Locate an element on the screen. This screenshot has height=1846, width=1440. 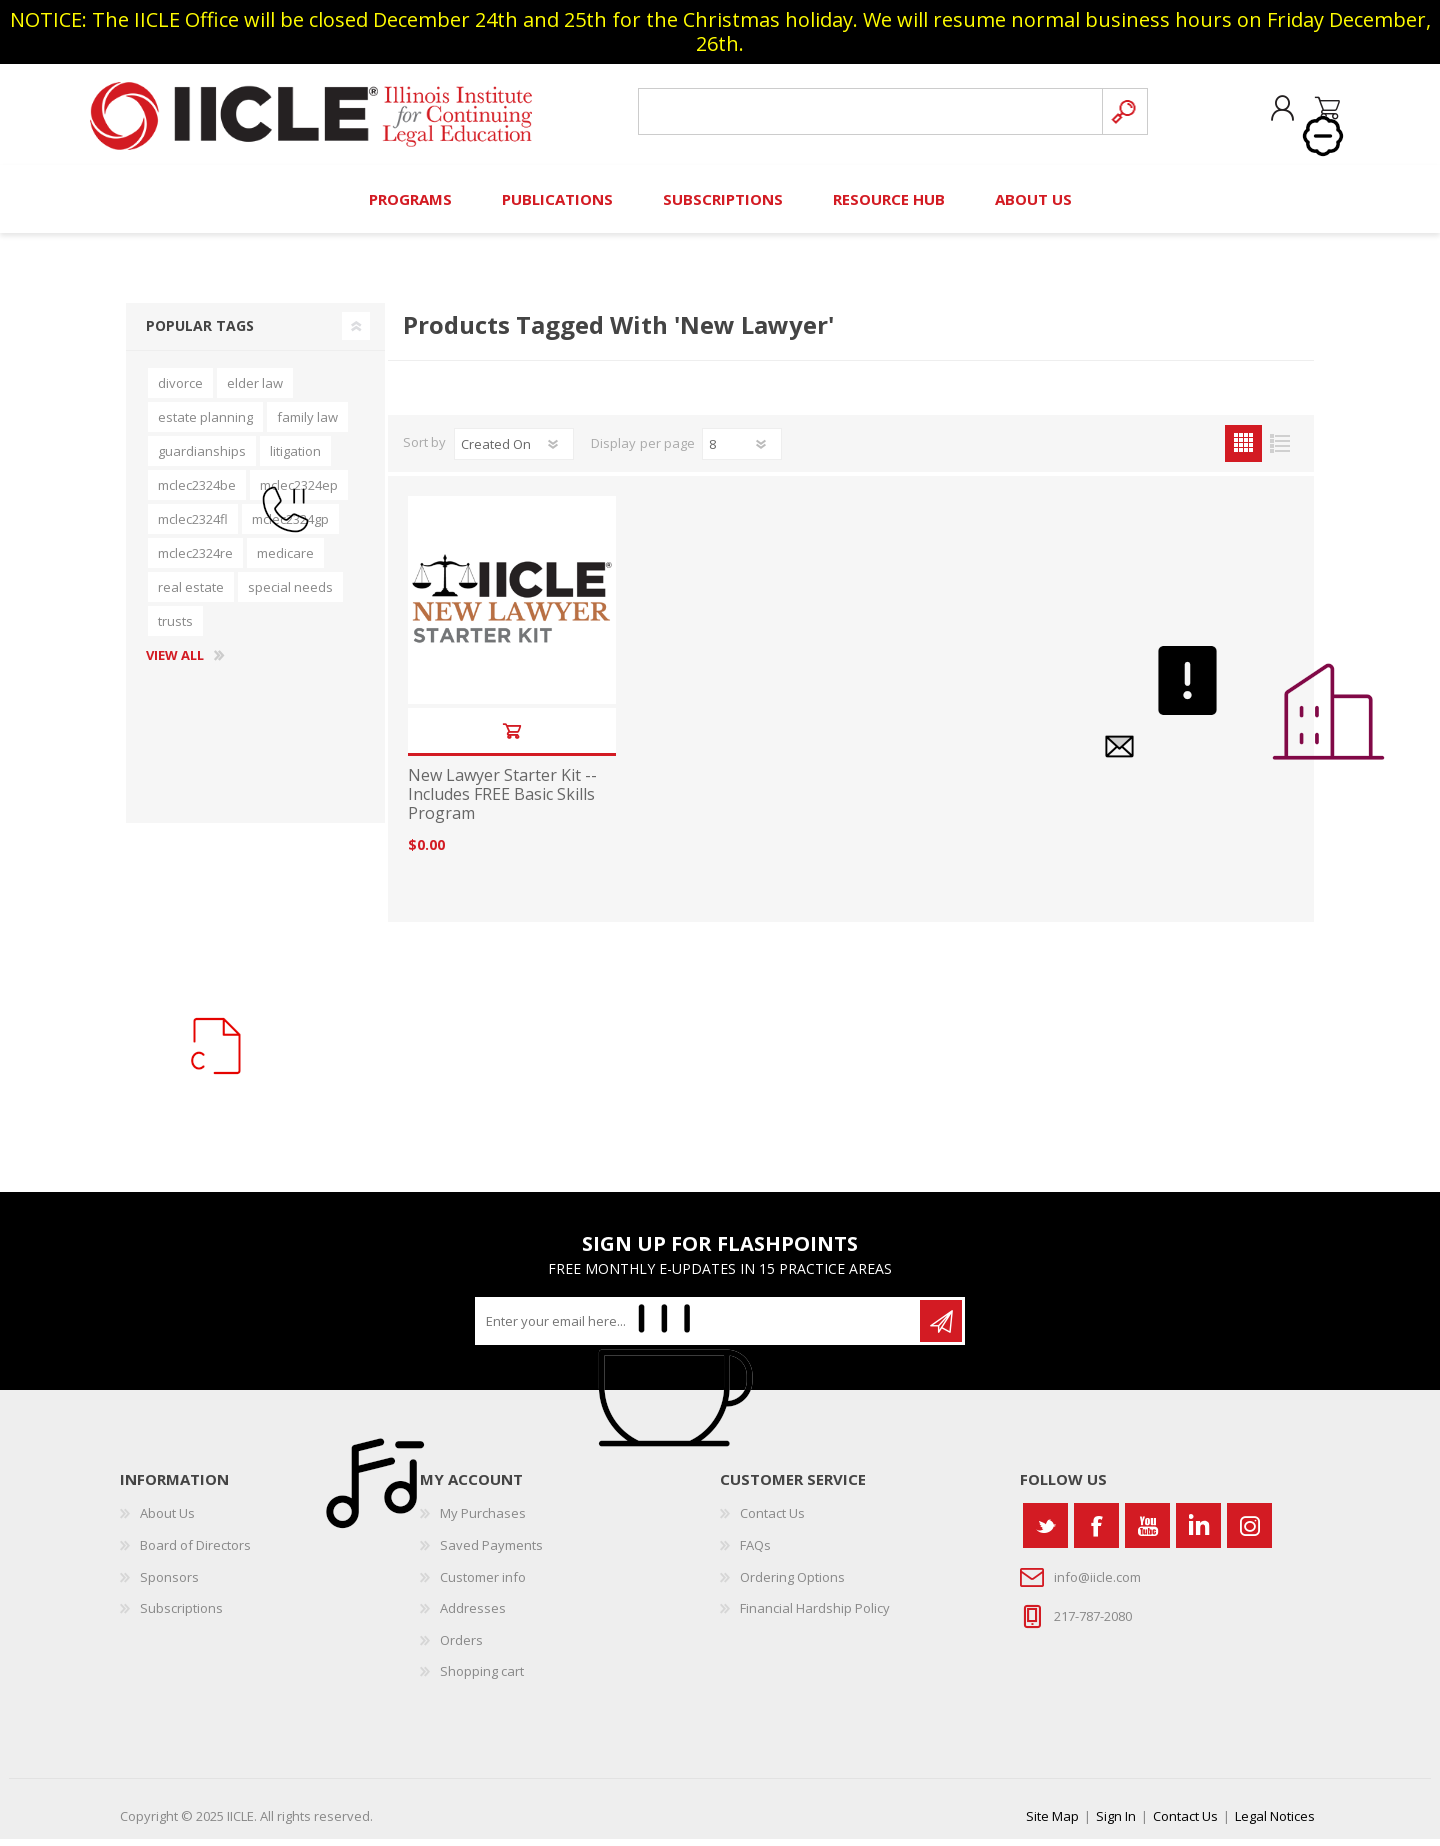
remove a song from playlist is located at coordinates (377, 1481).